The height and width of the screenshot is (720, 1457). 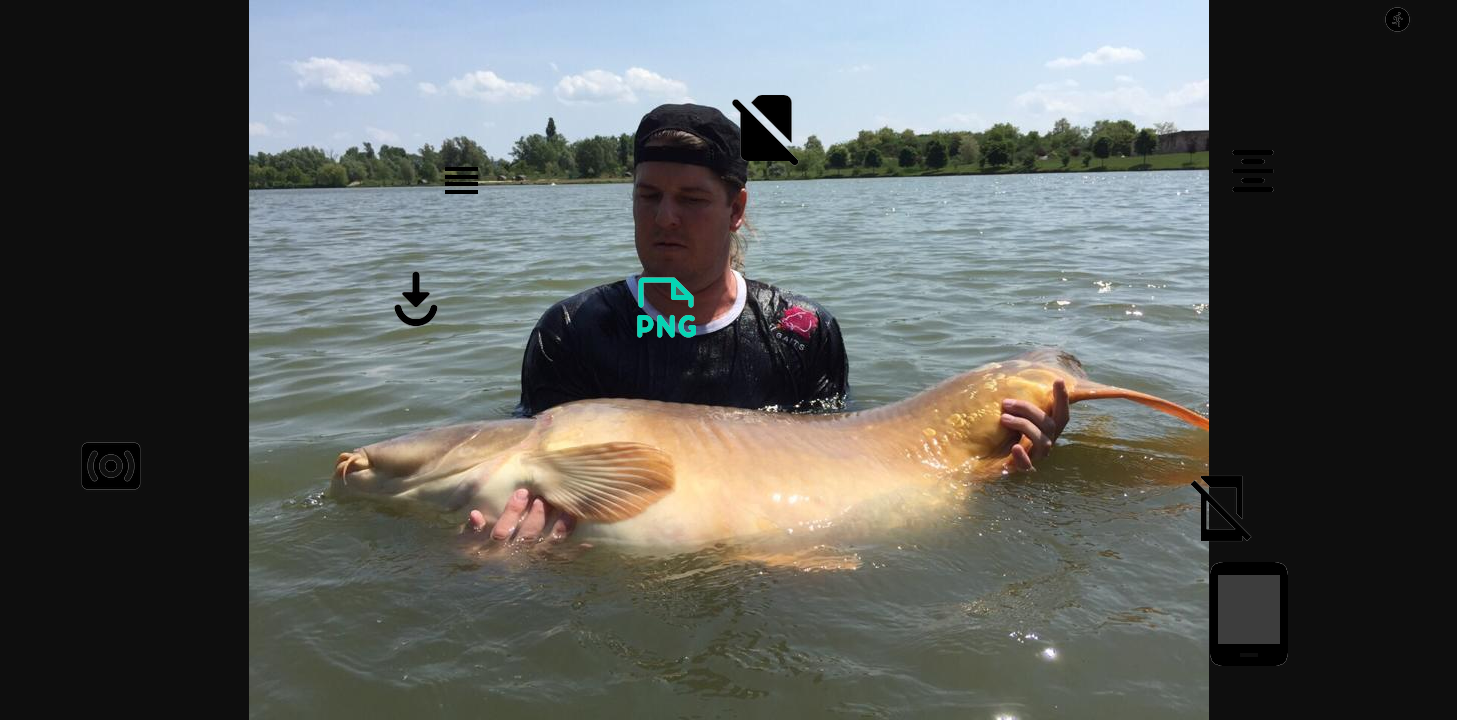 I want to click on access running or fitness tracking features, so click(x=1397, y=19).